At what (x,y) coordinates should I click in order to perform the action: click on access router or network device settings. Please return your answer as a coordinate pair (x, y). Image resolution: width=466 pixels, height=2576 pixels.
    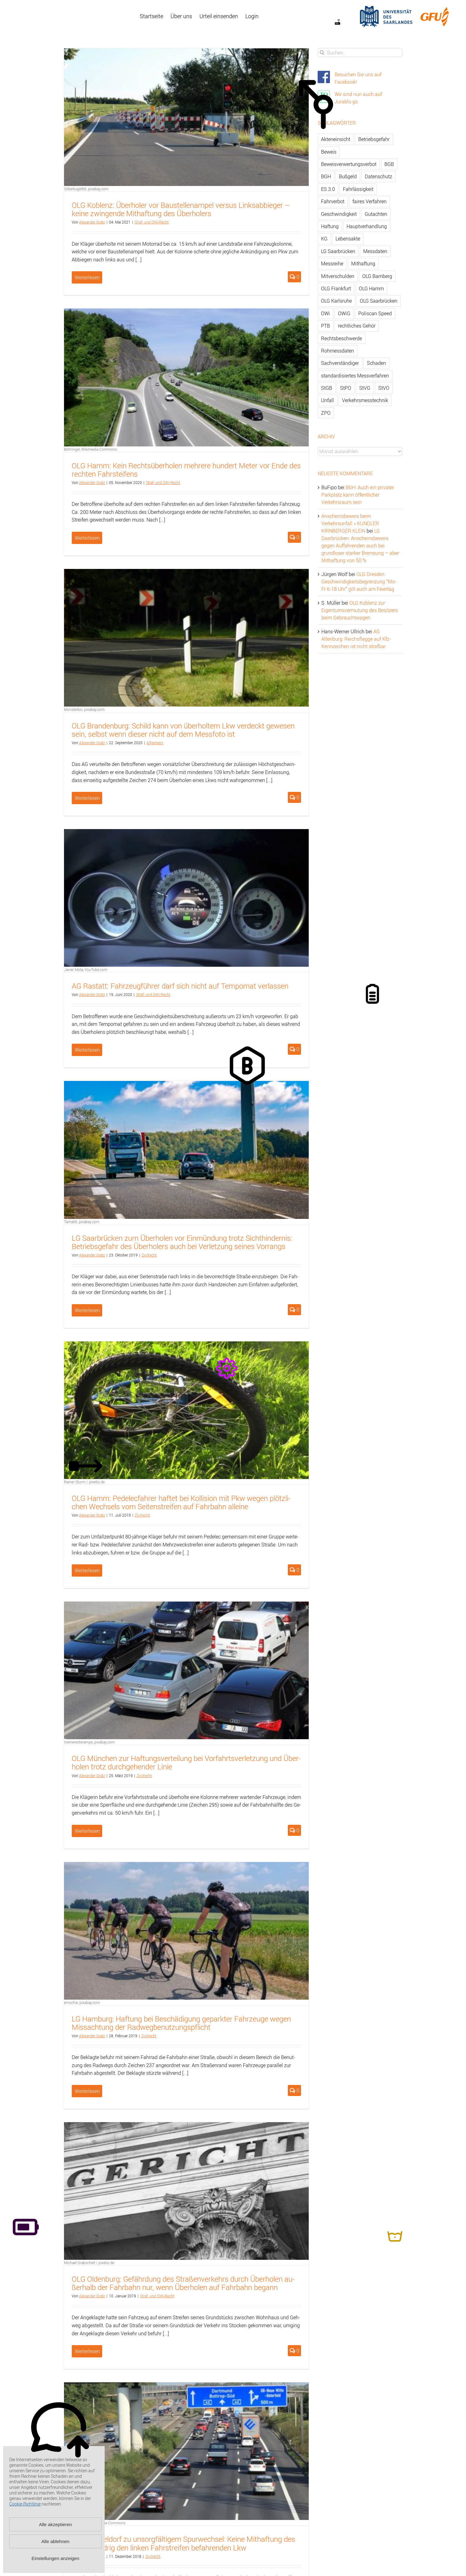
    Looking at the image, I should click on (337, 22).